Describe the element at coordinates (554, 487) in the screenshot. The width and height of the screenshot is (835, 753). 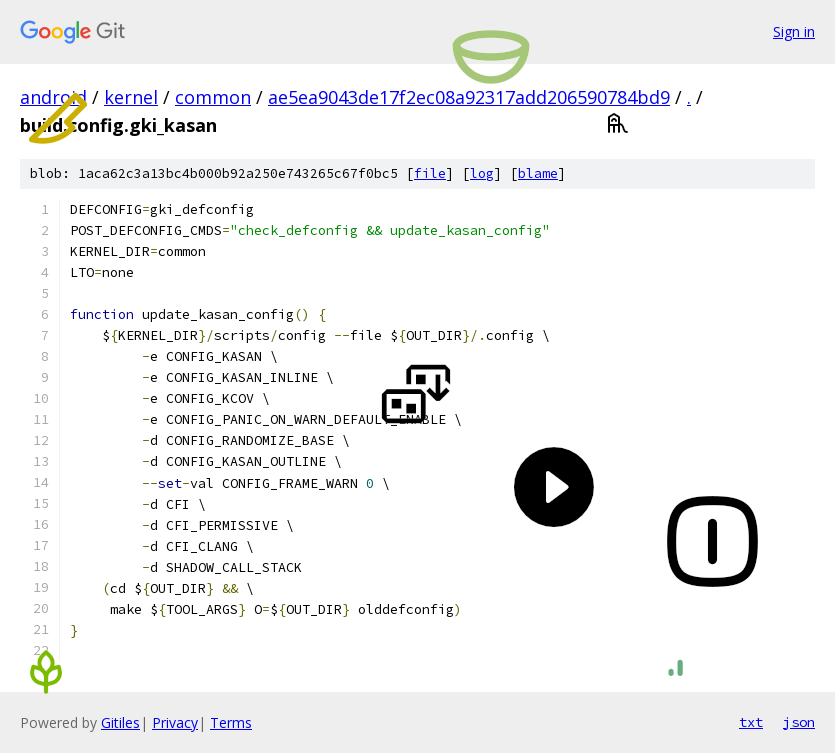
I see `play media or video content` at that location.